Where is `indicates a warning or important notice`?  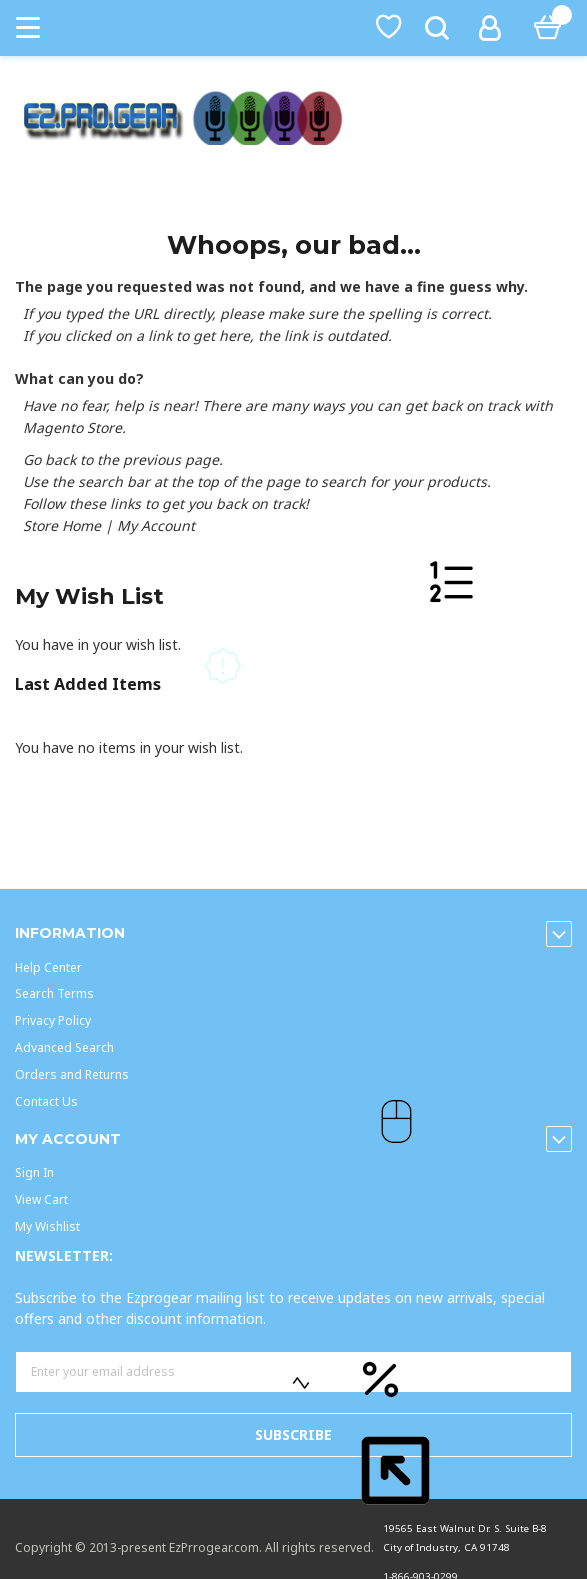 indicates a warning or important notice is located at coordinates (223, 666).